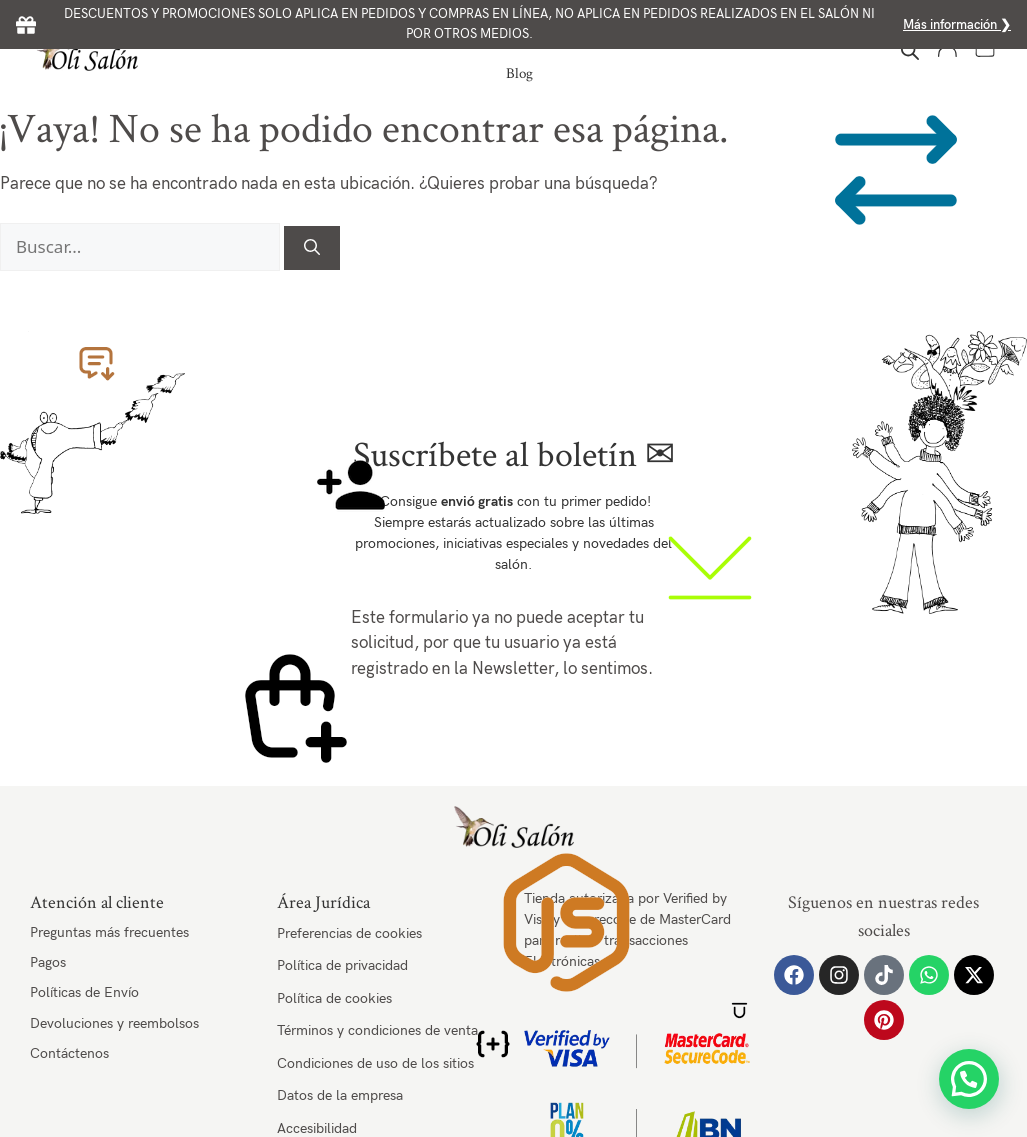 The width and height of the screenshot is (1027, 1137). Describe the element at coordinates (710, 566) in the screenshot. I see `collapse content or section below` at that location.